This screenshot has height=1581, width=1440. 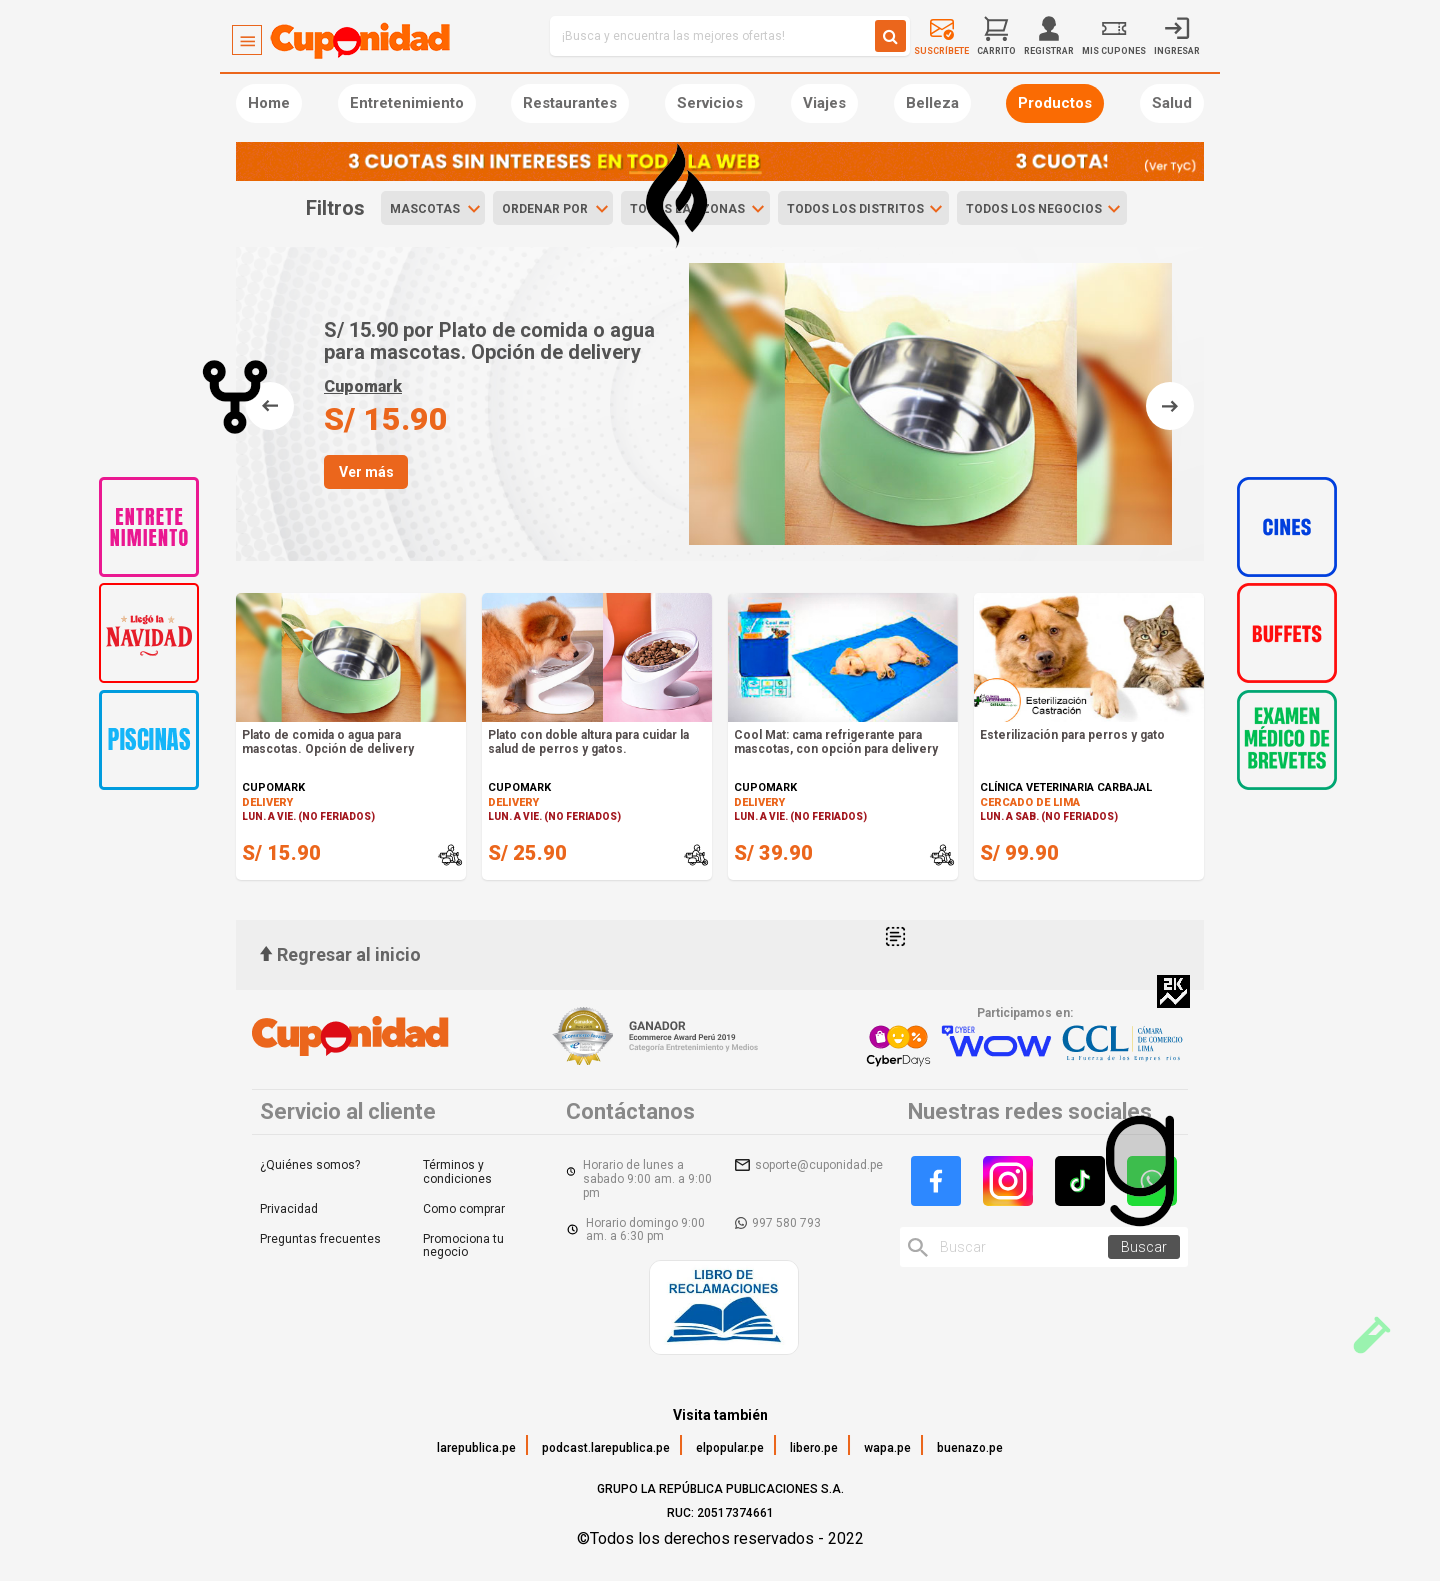 I want to click on view lab results or test samples, so click(x=1372, y=1335).